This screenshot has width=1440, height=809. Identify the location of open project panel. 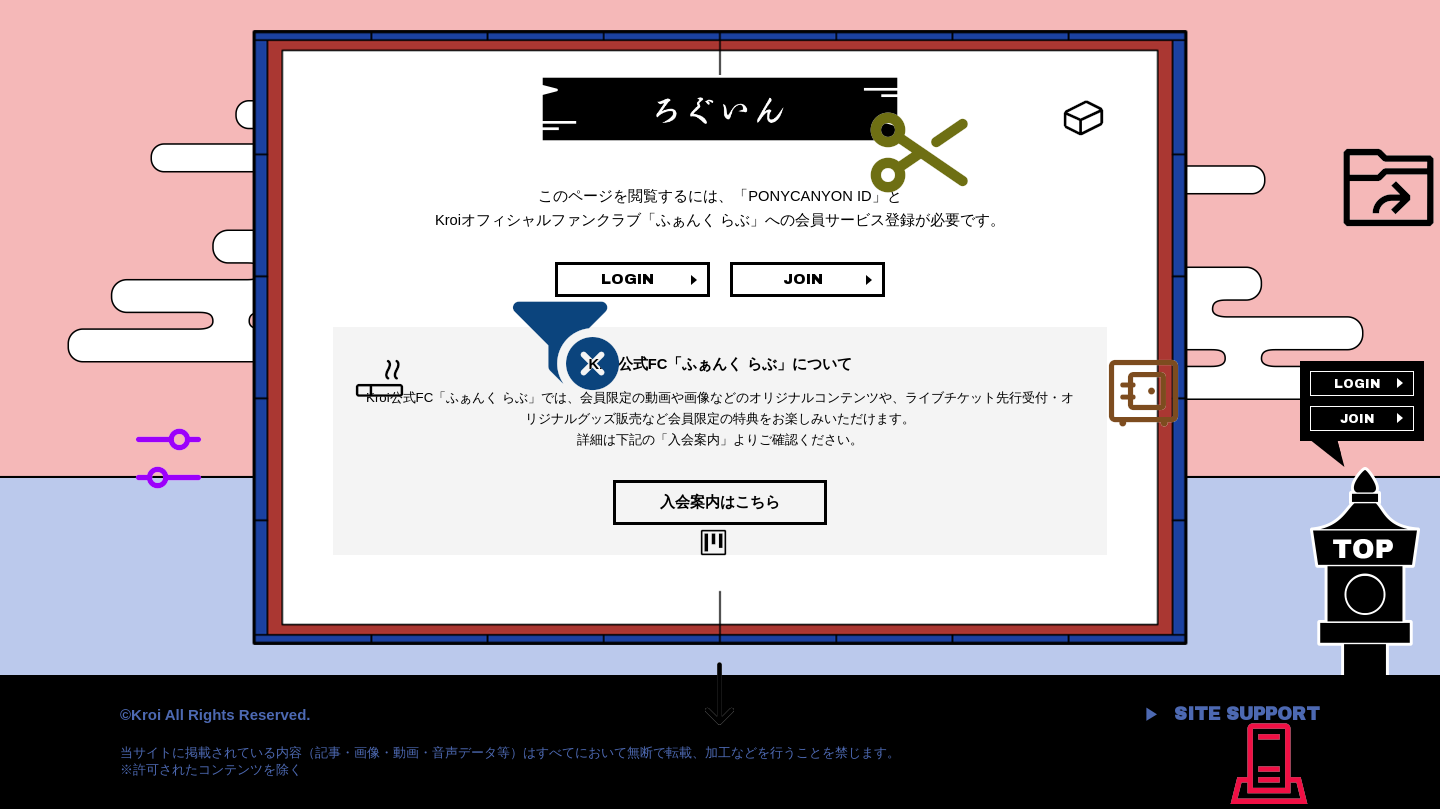
(713, 542).